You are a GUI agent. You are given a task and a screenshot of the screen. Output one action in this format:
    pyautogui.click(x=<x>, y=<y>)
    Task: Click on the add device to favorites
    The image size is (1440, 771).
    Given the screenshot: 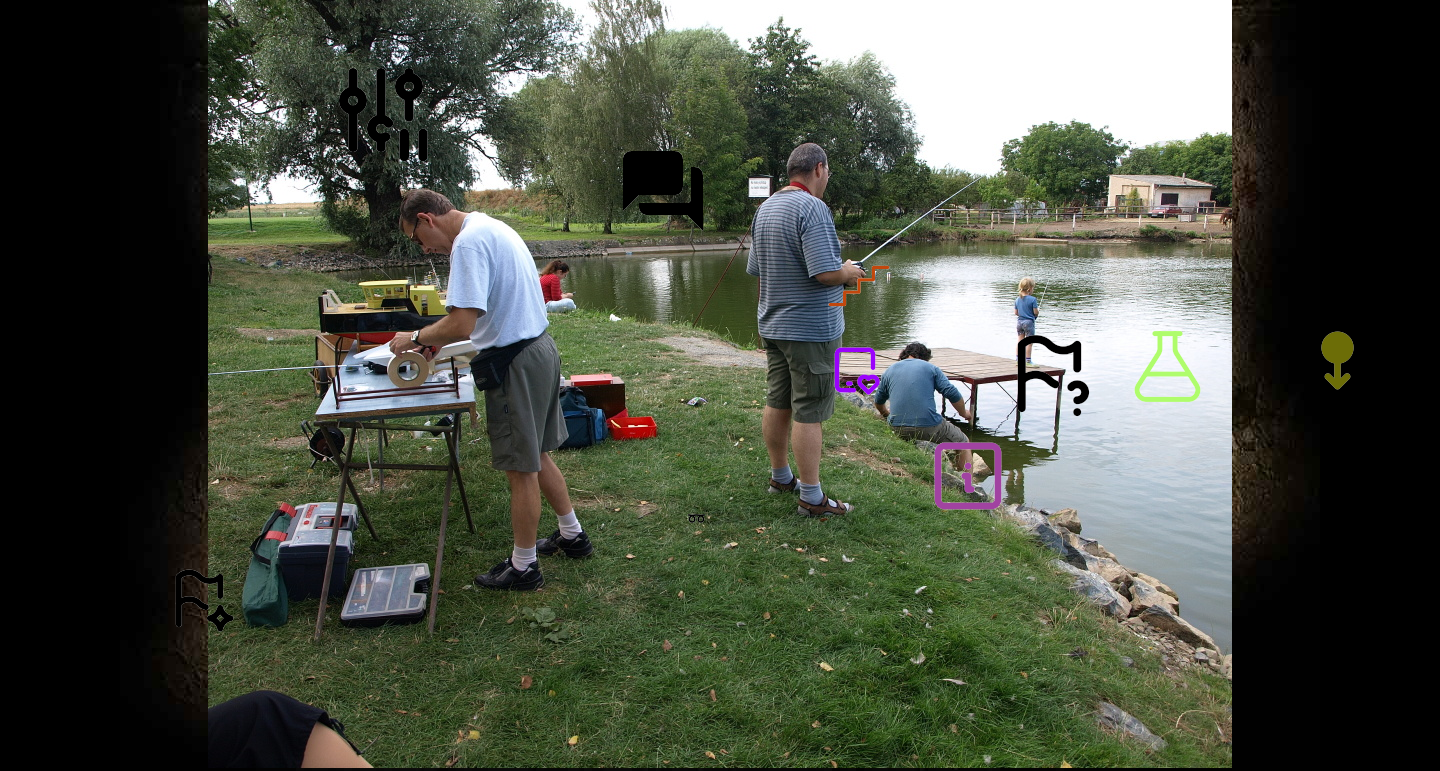 What is the action you would take?
    pyautogui.click(x=855, y=370)
    